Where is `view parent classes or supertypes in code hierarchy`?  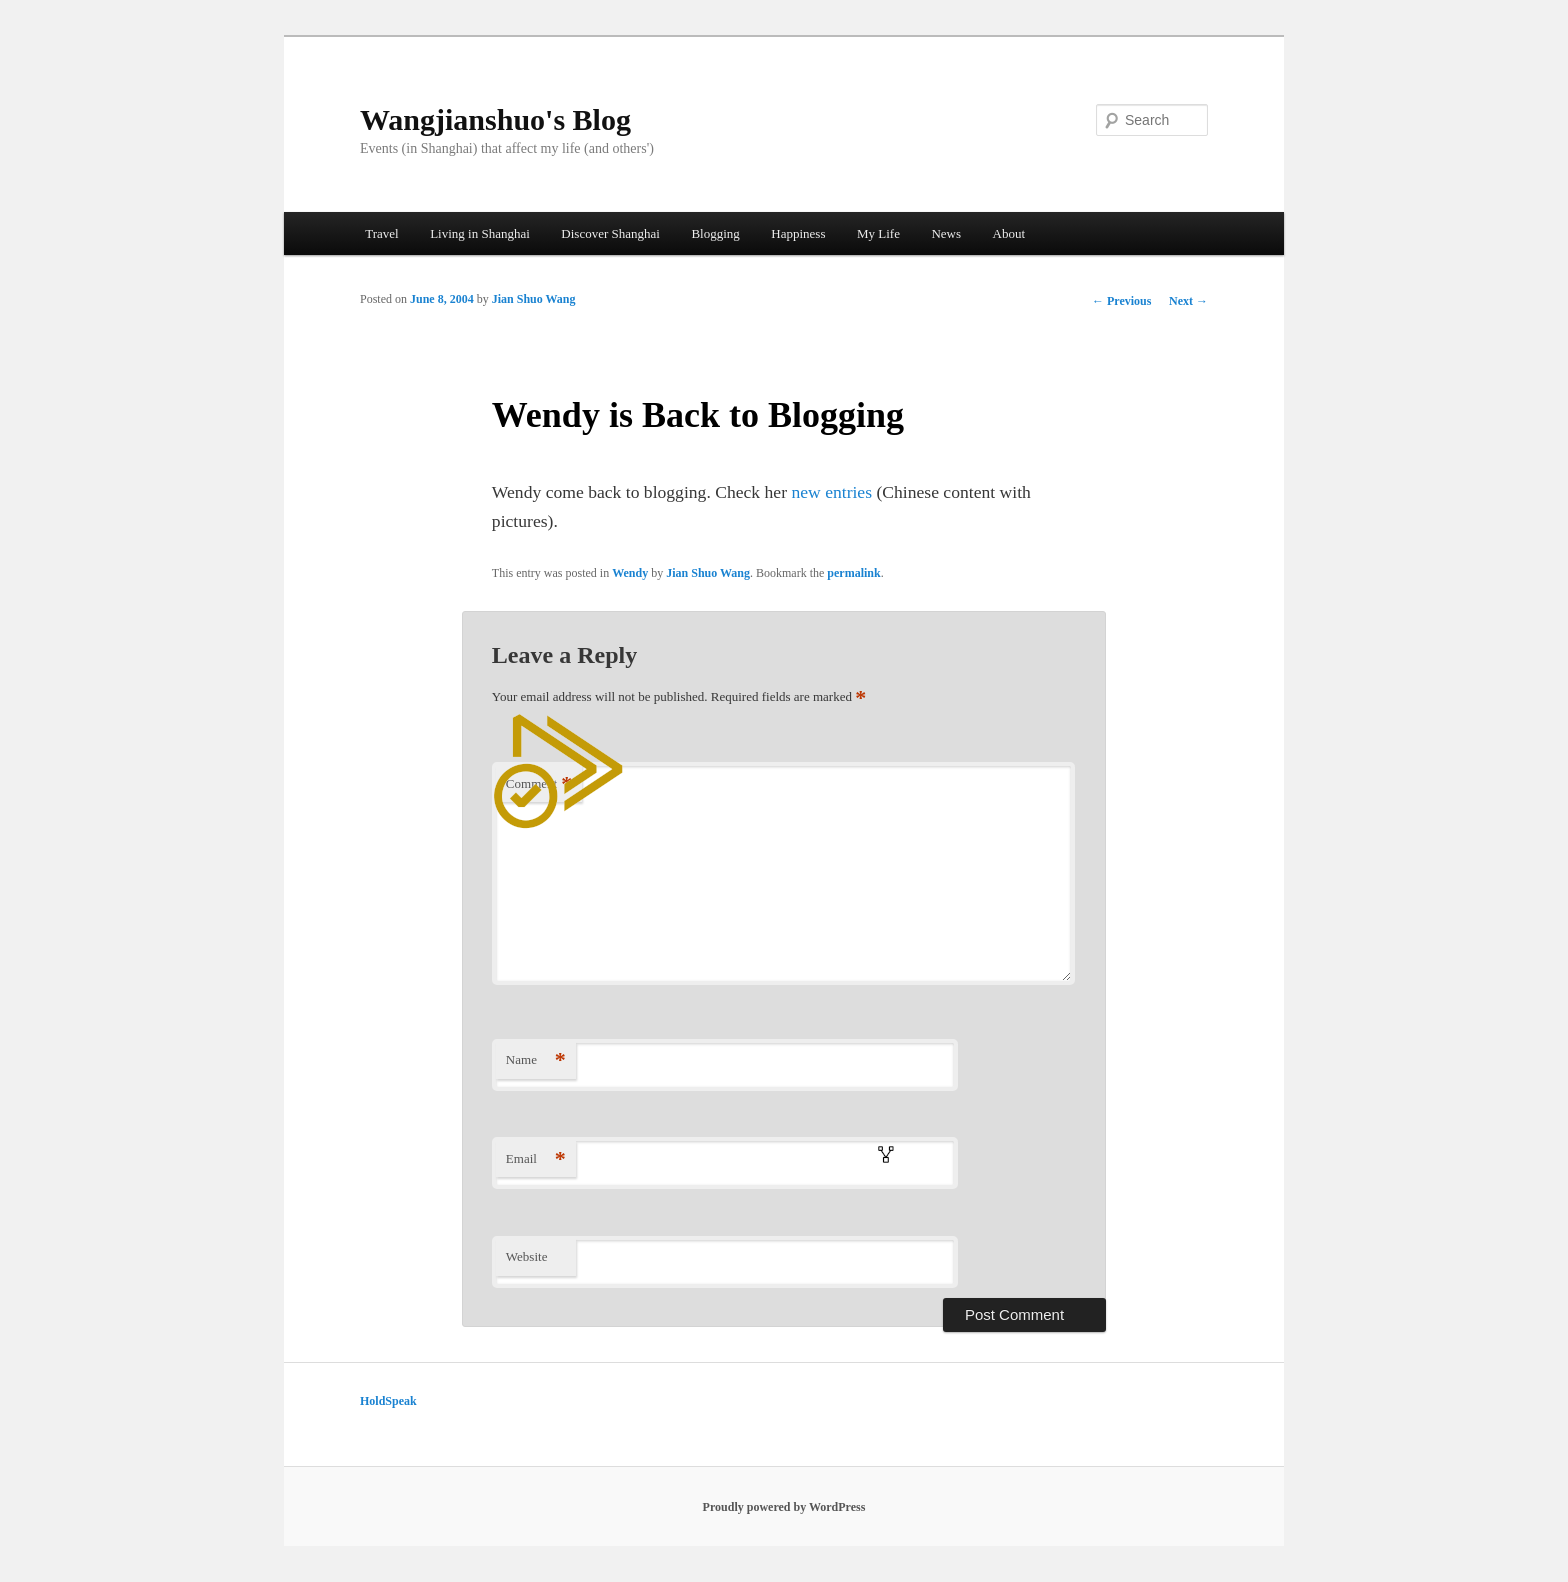 view parent classes or supertypes in code hierarchy is located at coordinates (886, 1154).